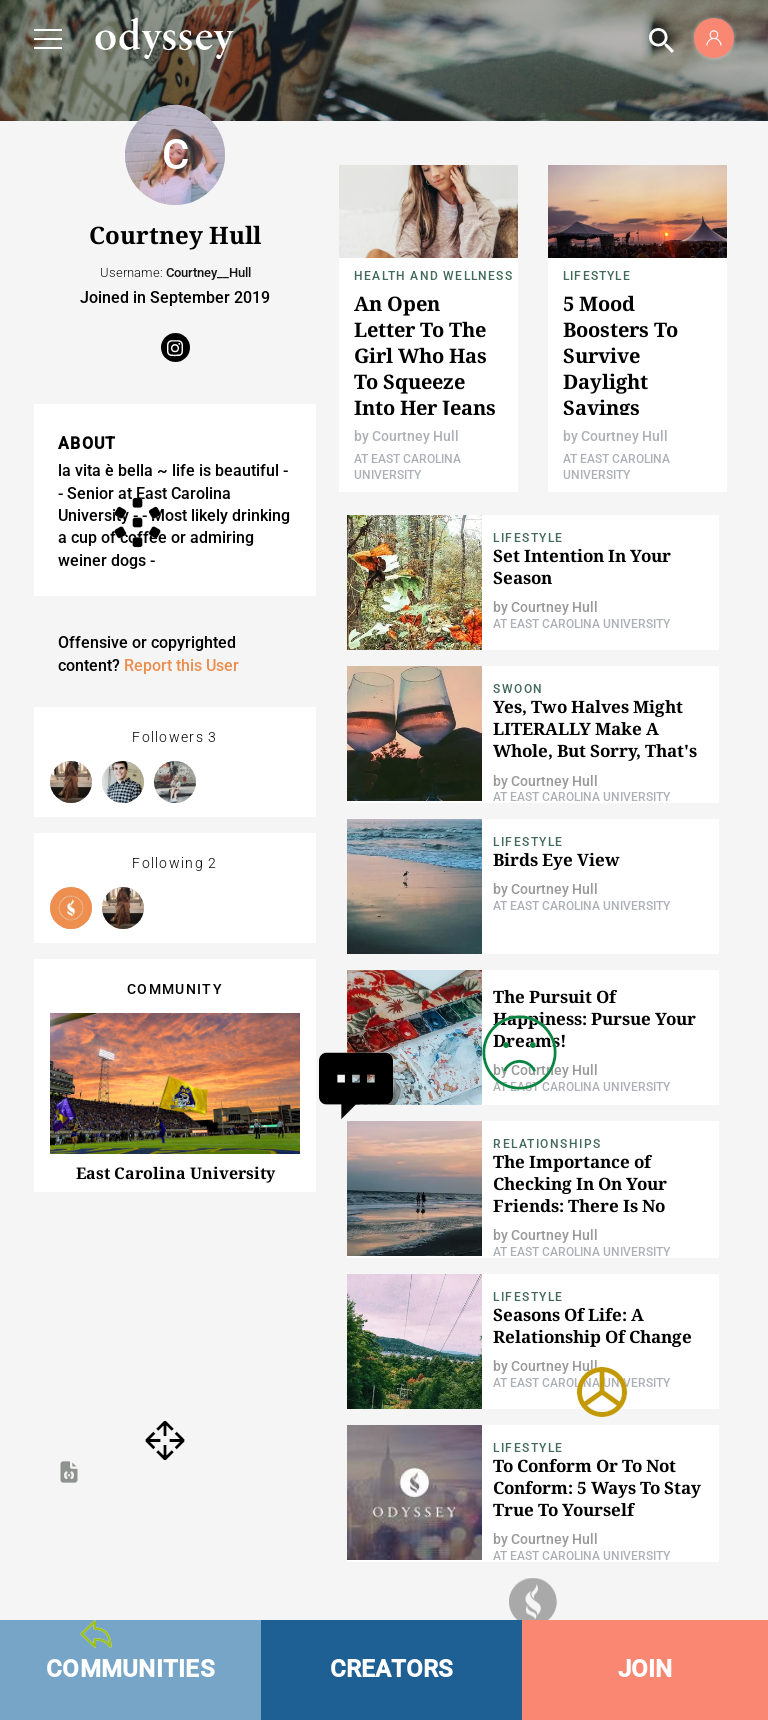 This screenshot has height=1720, width=768. I want to click on access audio or media file, so click(69, 1472).